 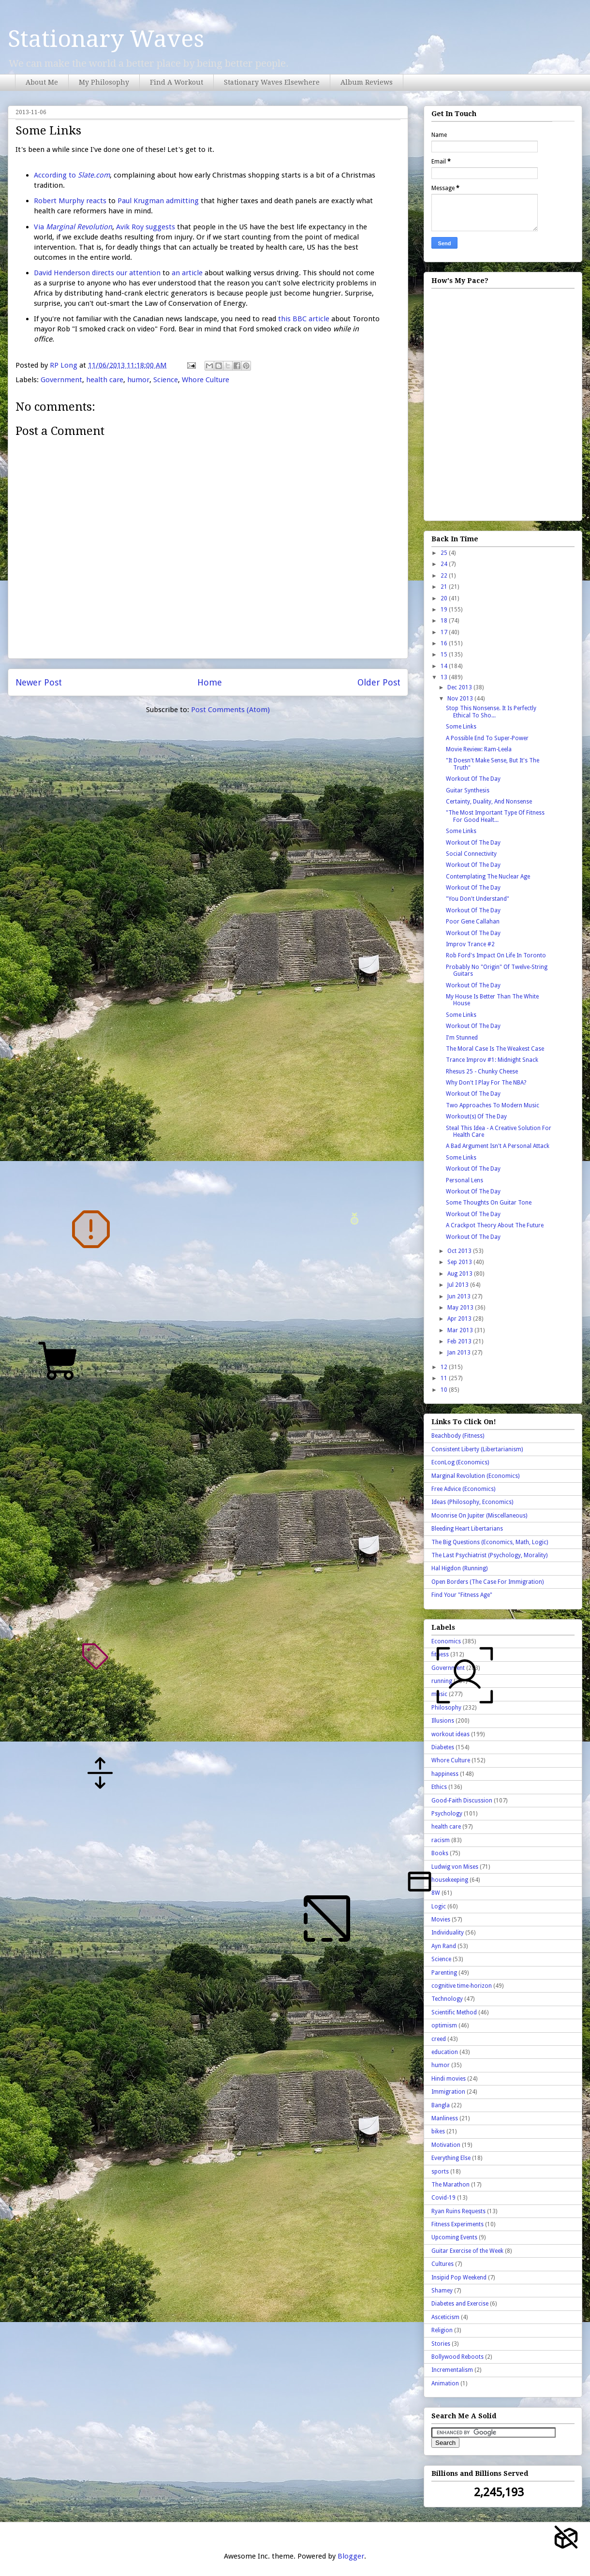 What do you see at coordinates (354, 1219) in the screenshot?
I see `indicates nonbinary gender identity option` at bounding box center [354, 1219].